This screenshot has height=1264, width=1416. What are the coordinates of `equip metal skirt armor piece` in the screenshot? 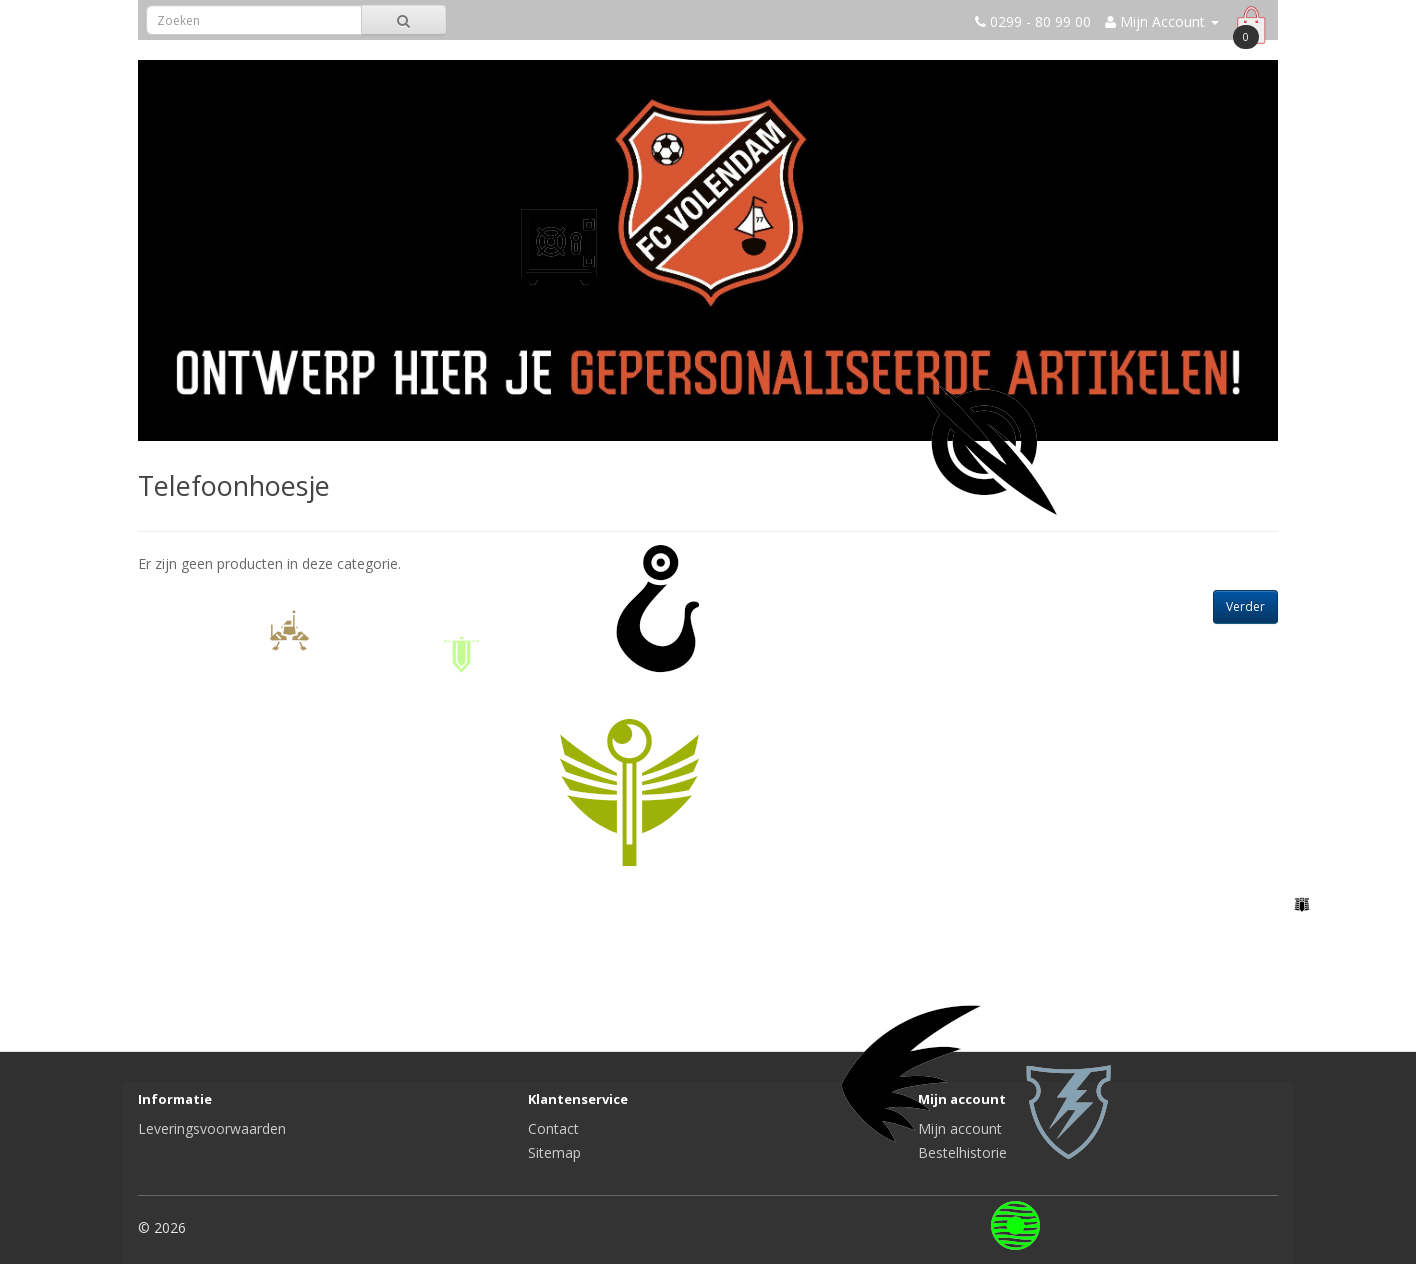 It's located at (1302, 905).